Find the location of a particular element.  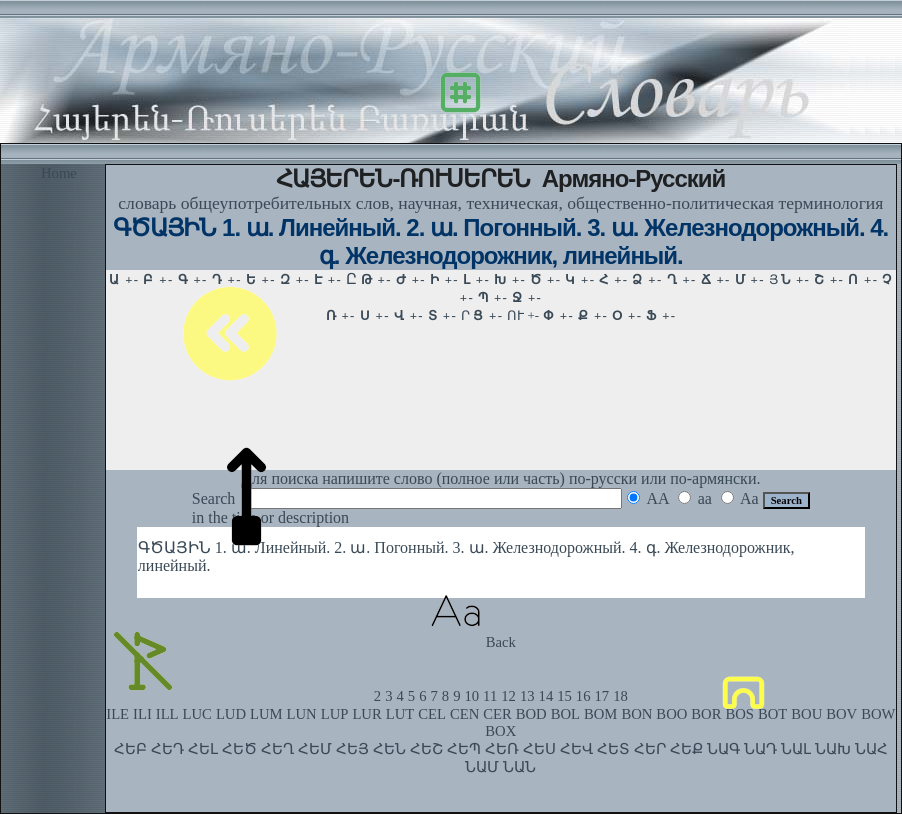

adjust font or text size settings is located at coordinates (456, 611).